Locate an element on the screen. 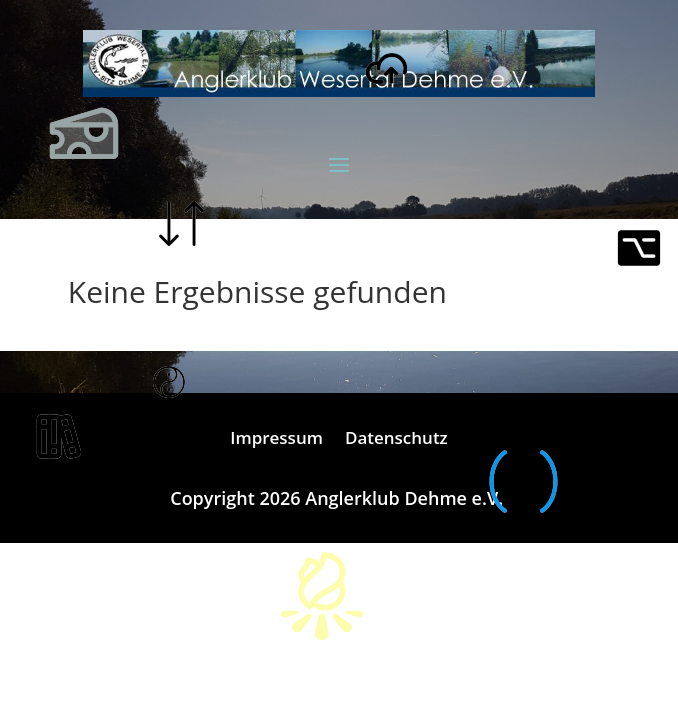 Image resolution: width=678 pixels, height=720 pixels. access your library or book collection is located at coordinates (56, 436).